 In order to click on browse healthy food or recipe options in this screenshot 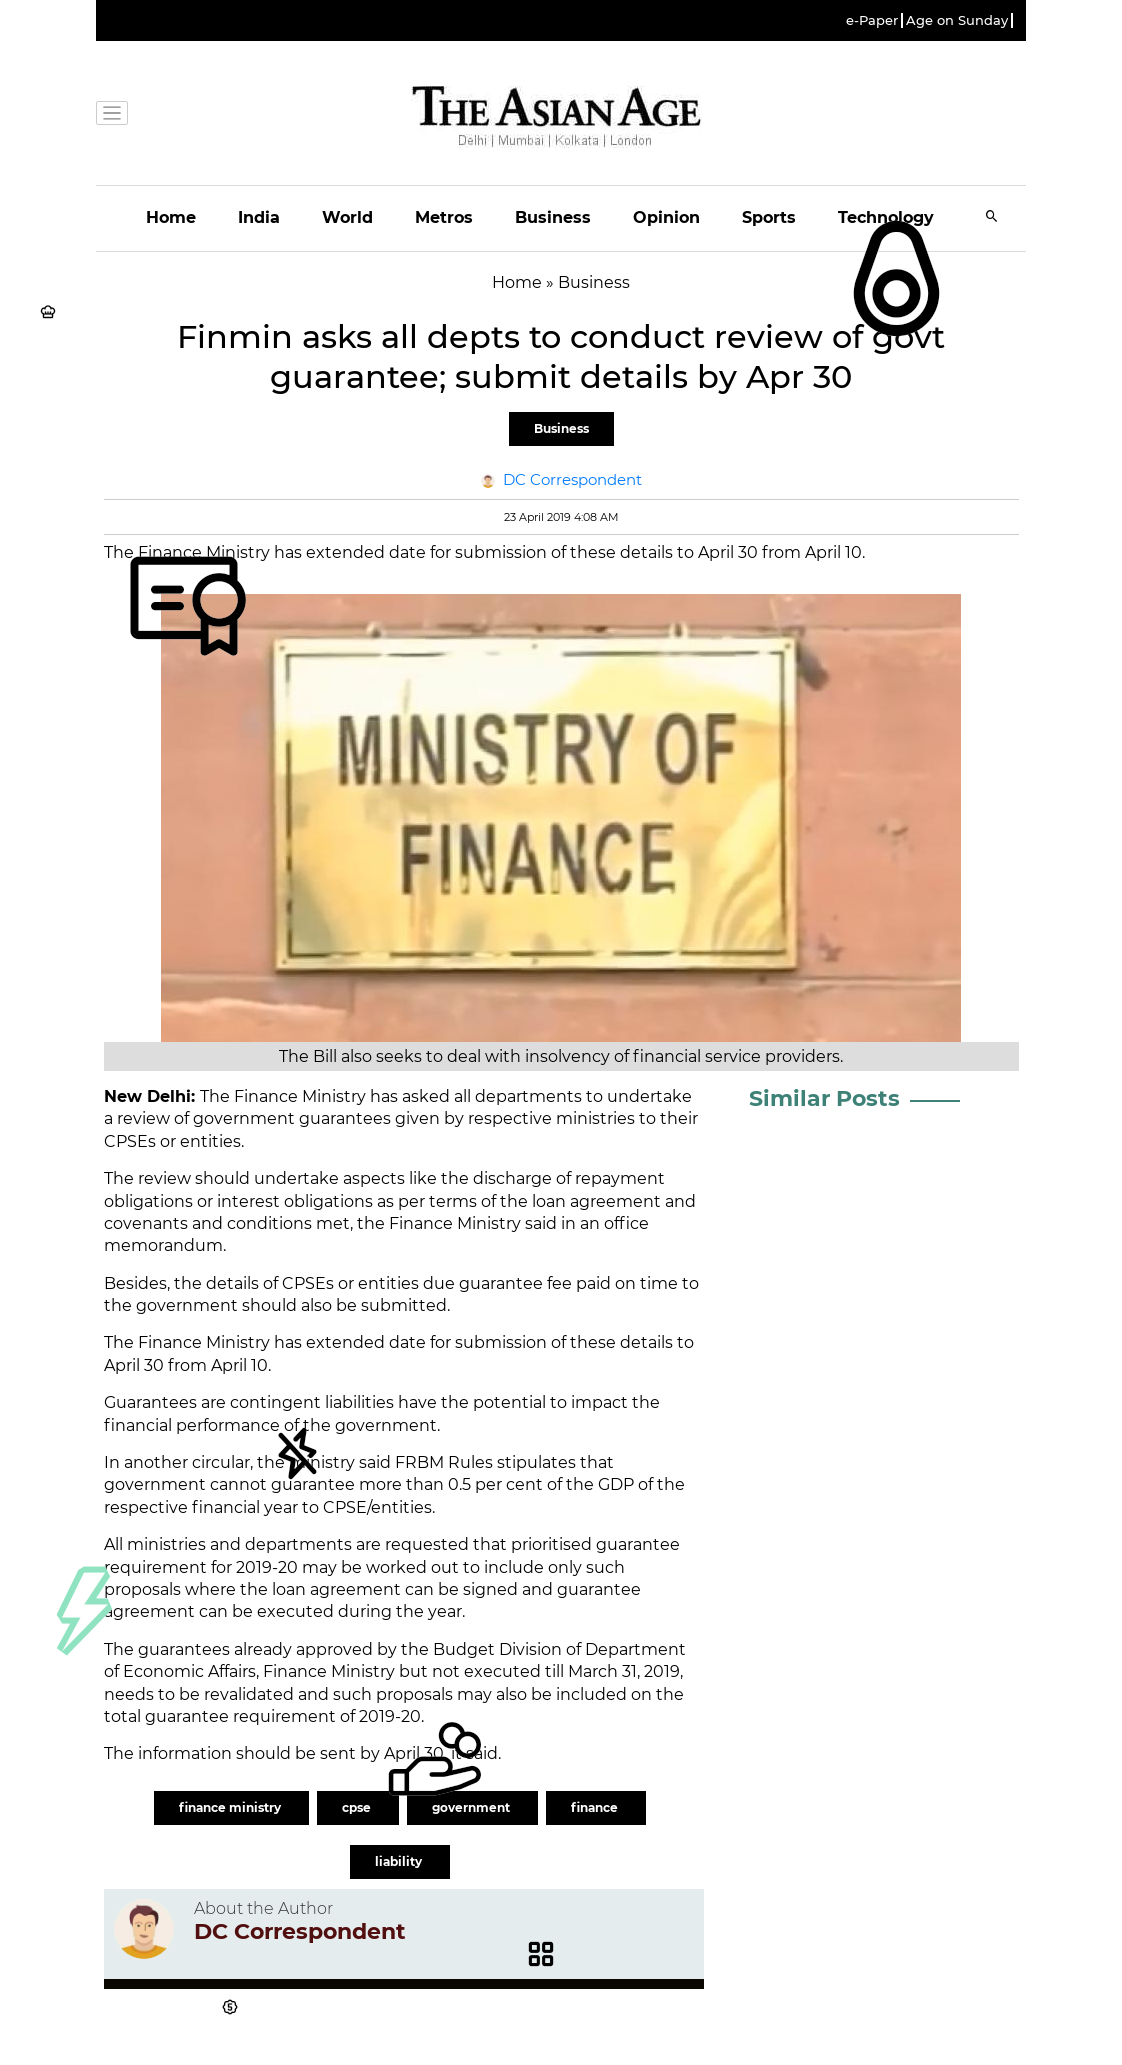, I will do `click(896, 278)`.